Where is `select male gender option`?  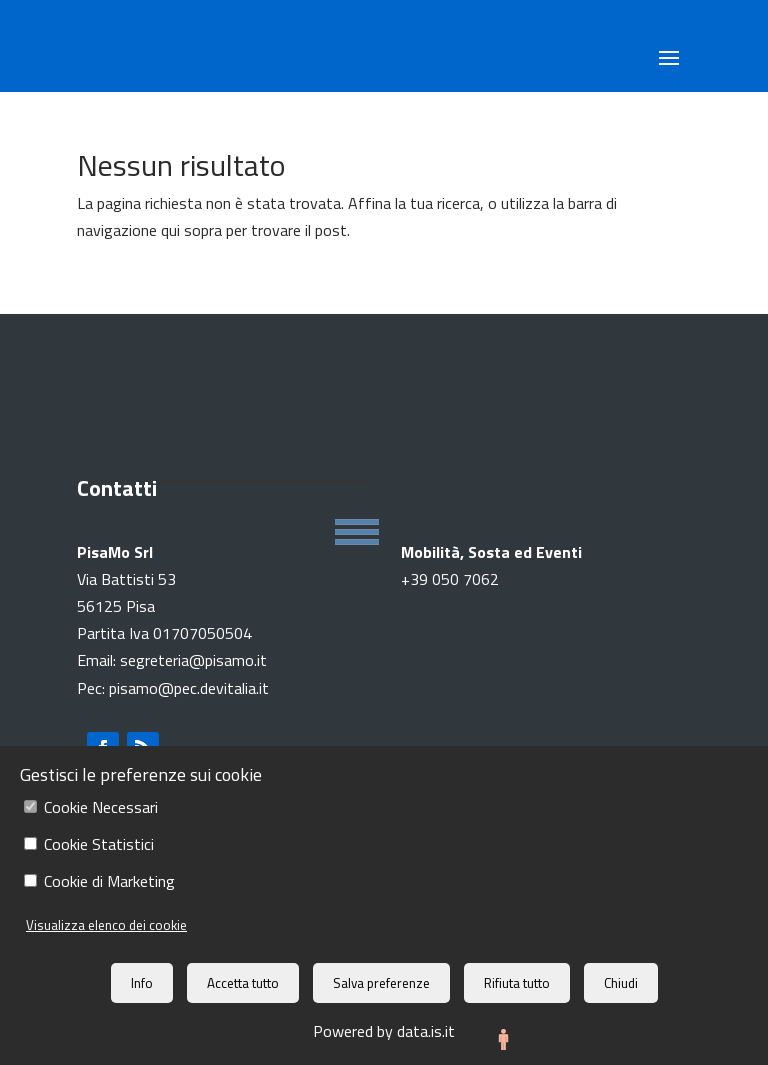 select male gender option is located at coordinates (503, 1039).